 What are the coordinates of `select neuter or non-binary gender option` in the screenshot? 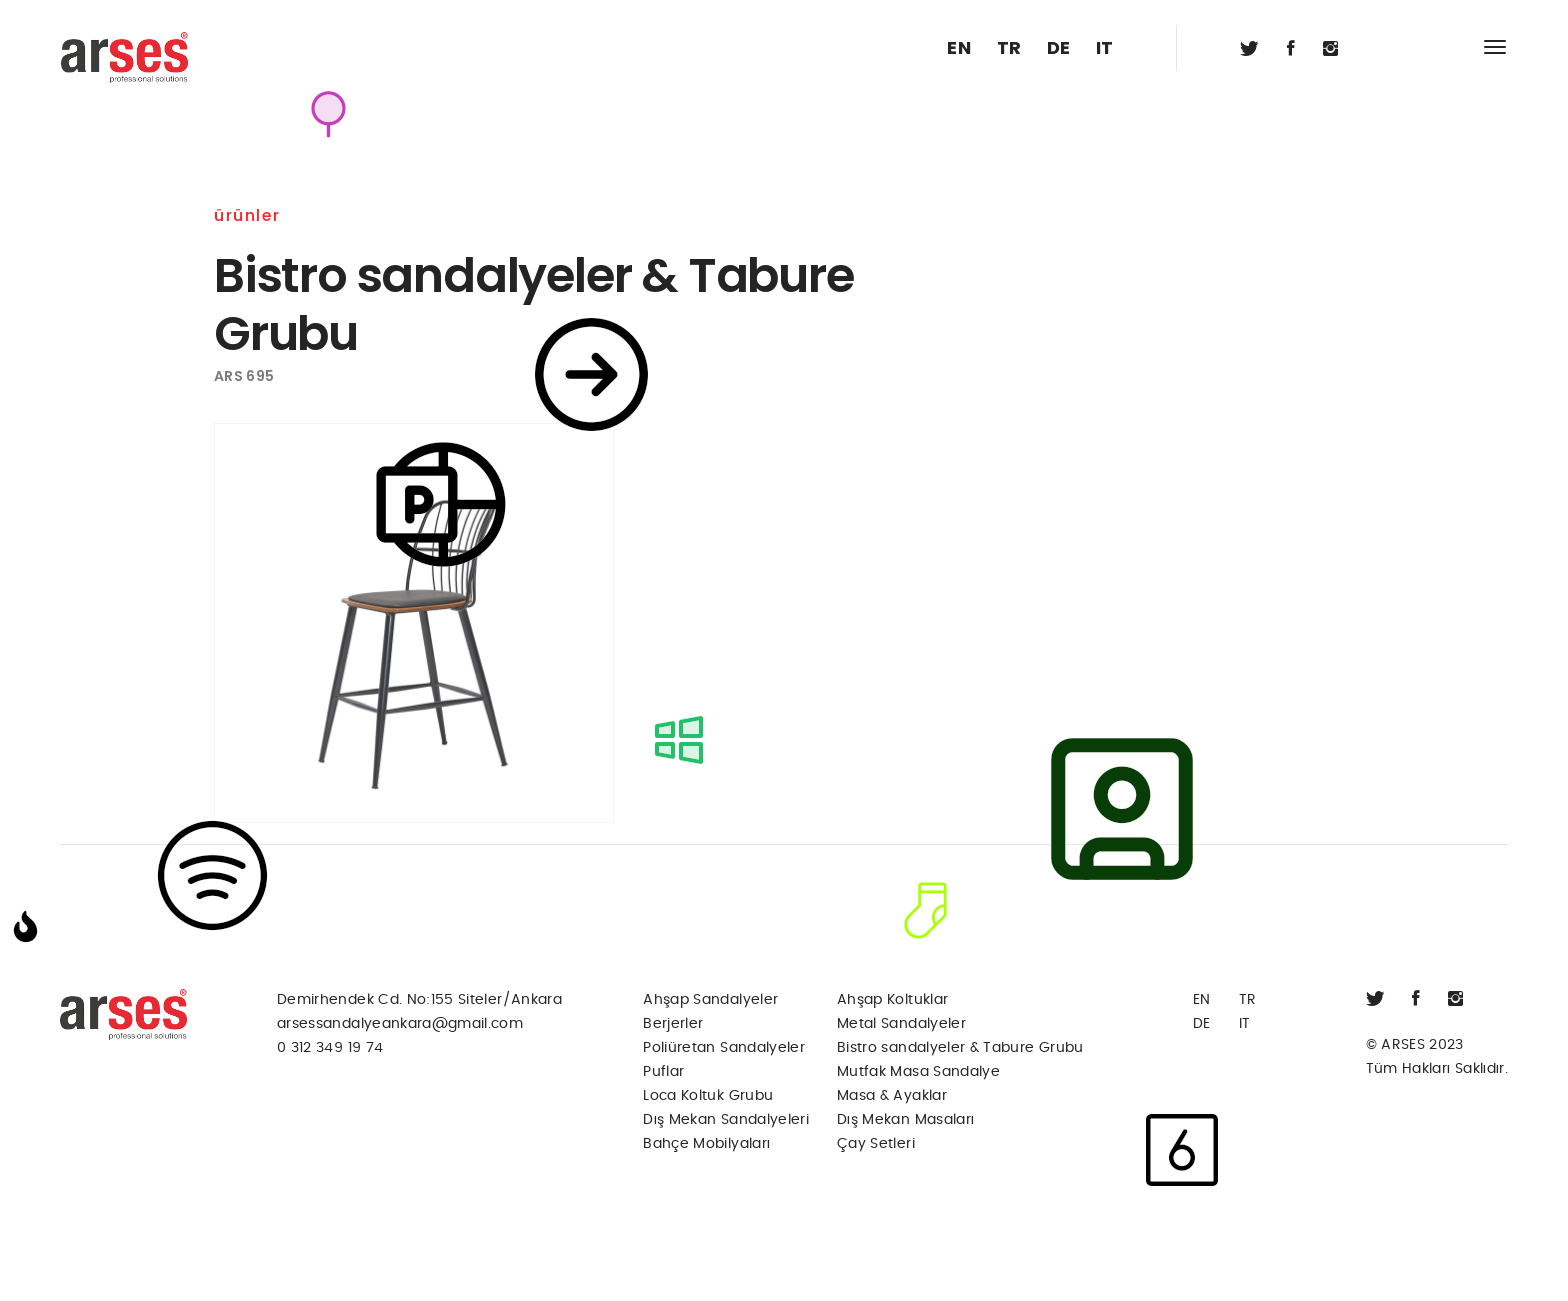 It's located at (328, 113).